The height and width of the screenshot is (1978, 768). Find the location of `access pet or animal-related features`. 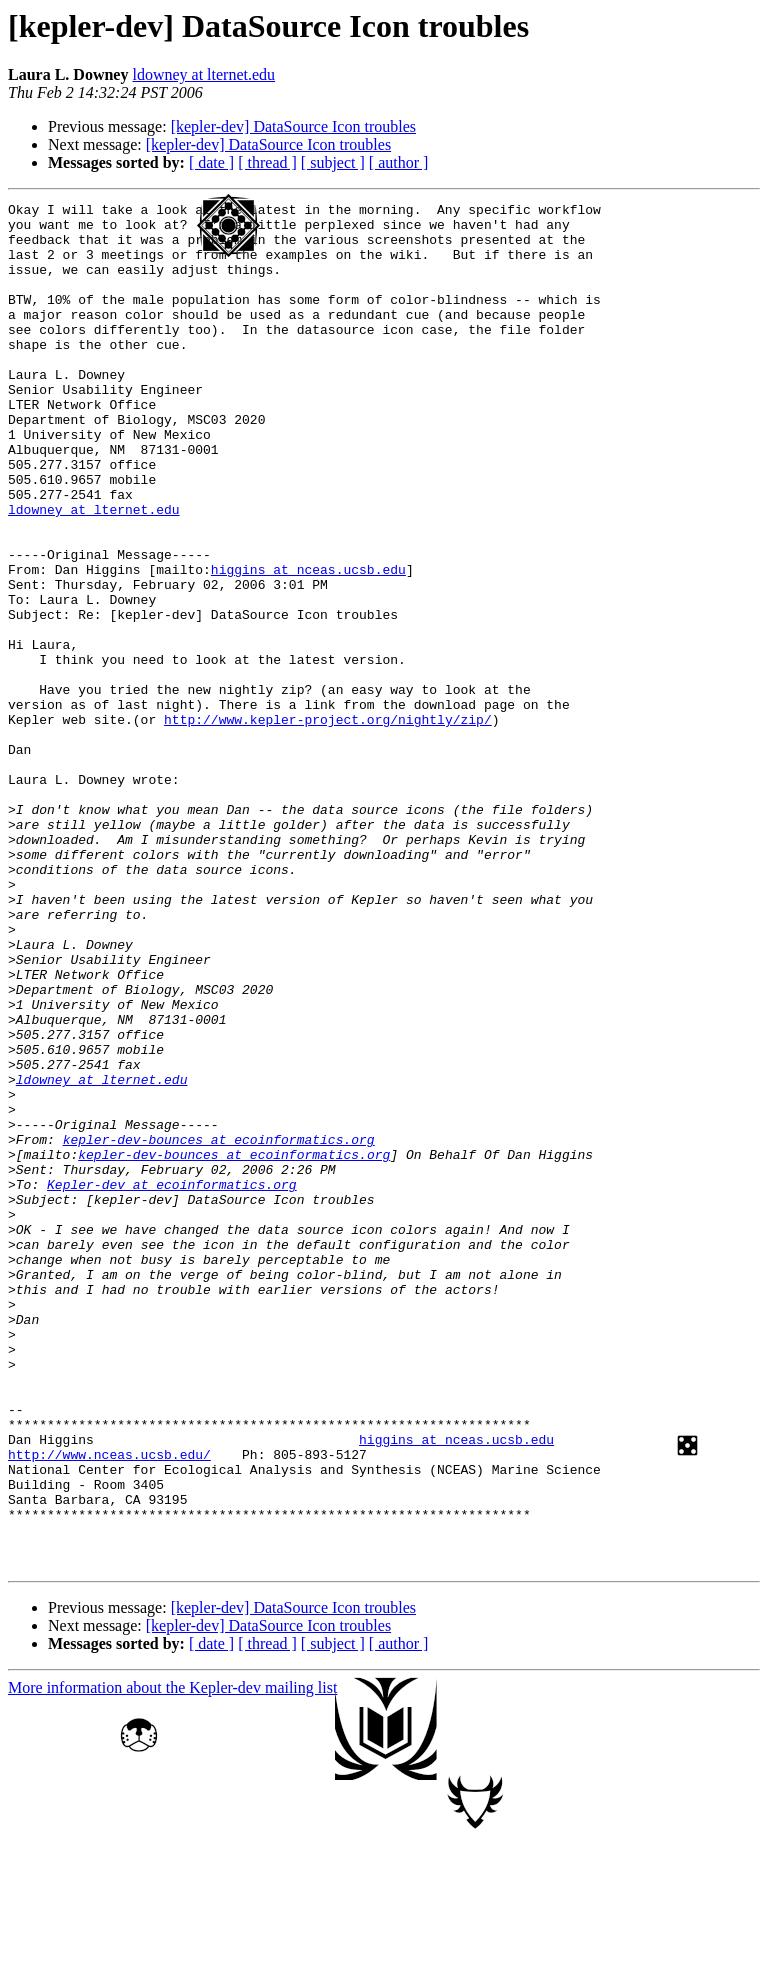

access pet or animal-related features is located at coordinates (139, 1735).